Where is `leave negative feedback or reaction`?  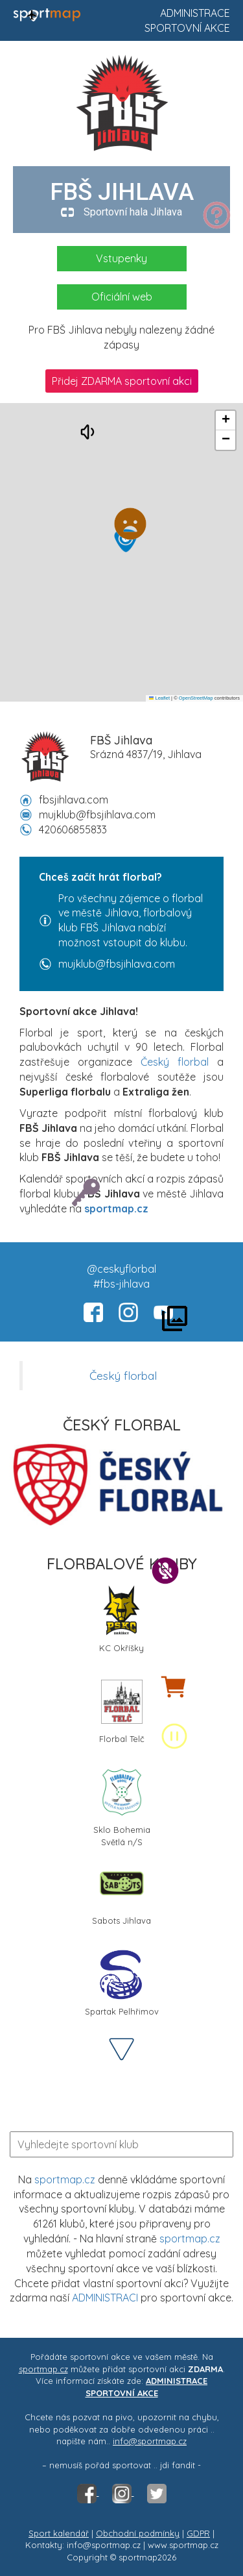
leave negative feedback or reaction is located at coordinates (130, 524).